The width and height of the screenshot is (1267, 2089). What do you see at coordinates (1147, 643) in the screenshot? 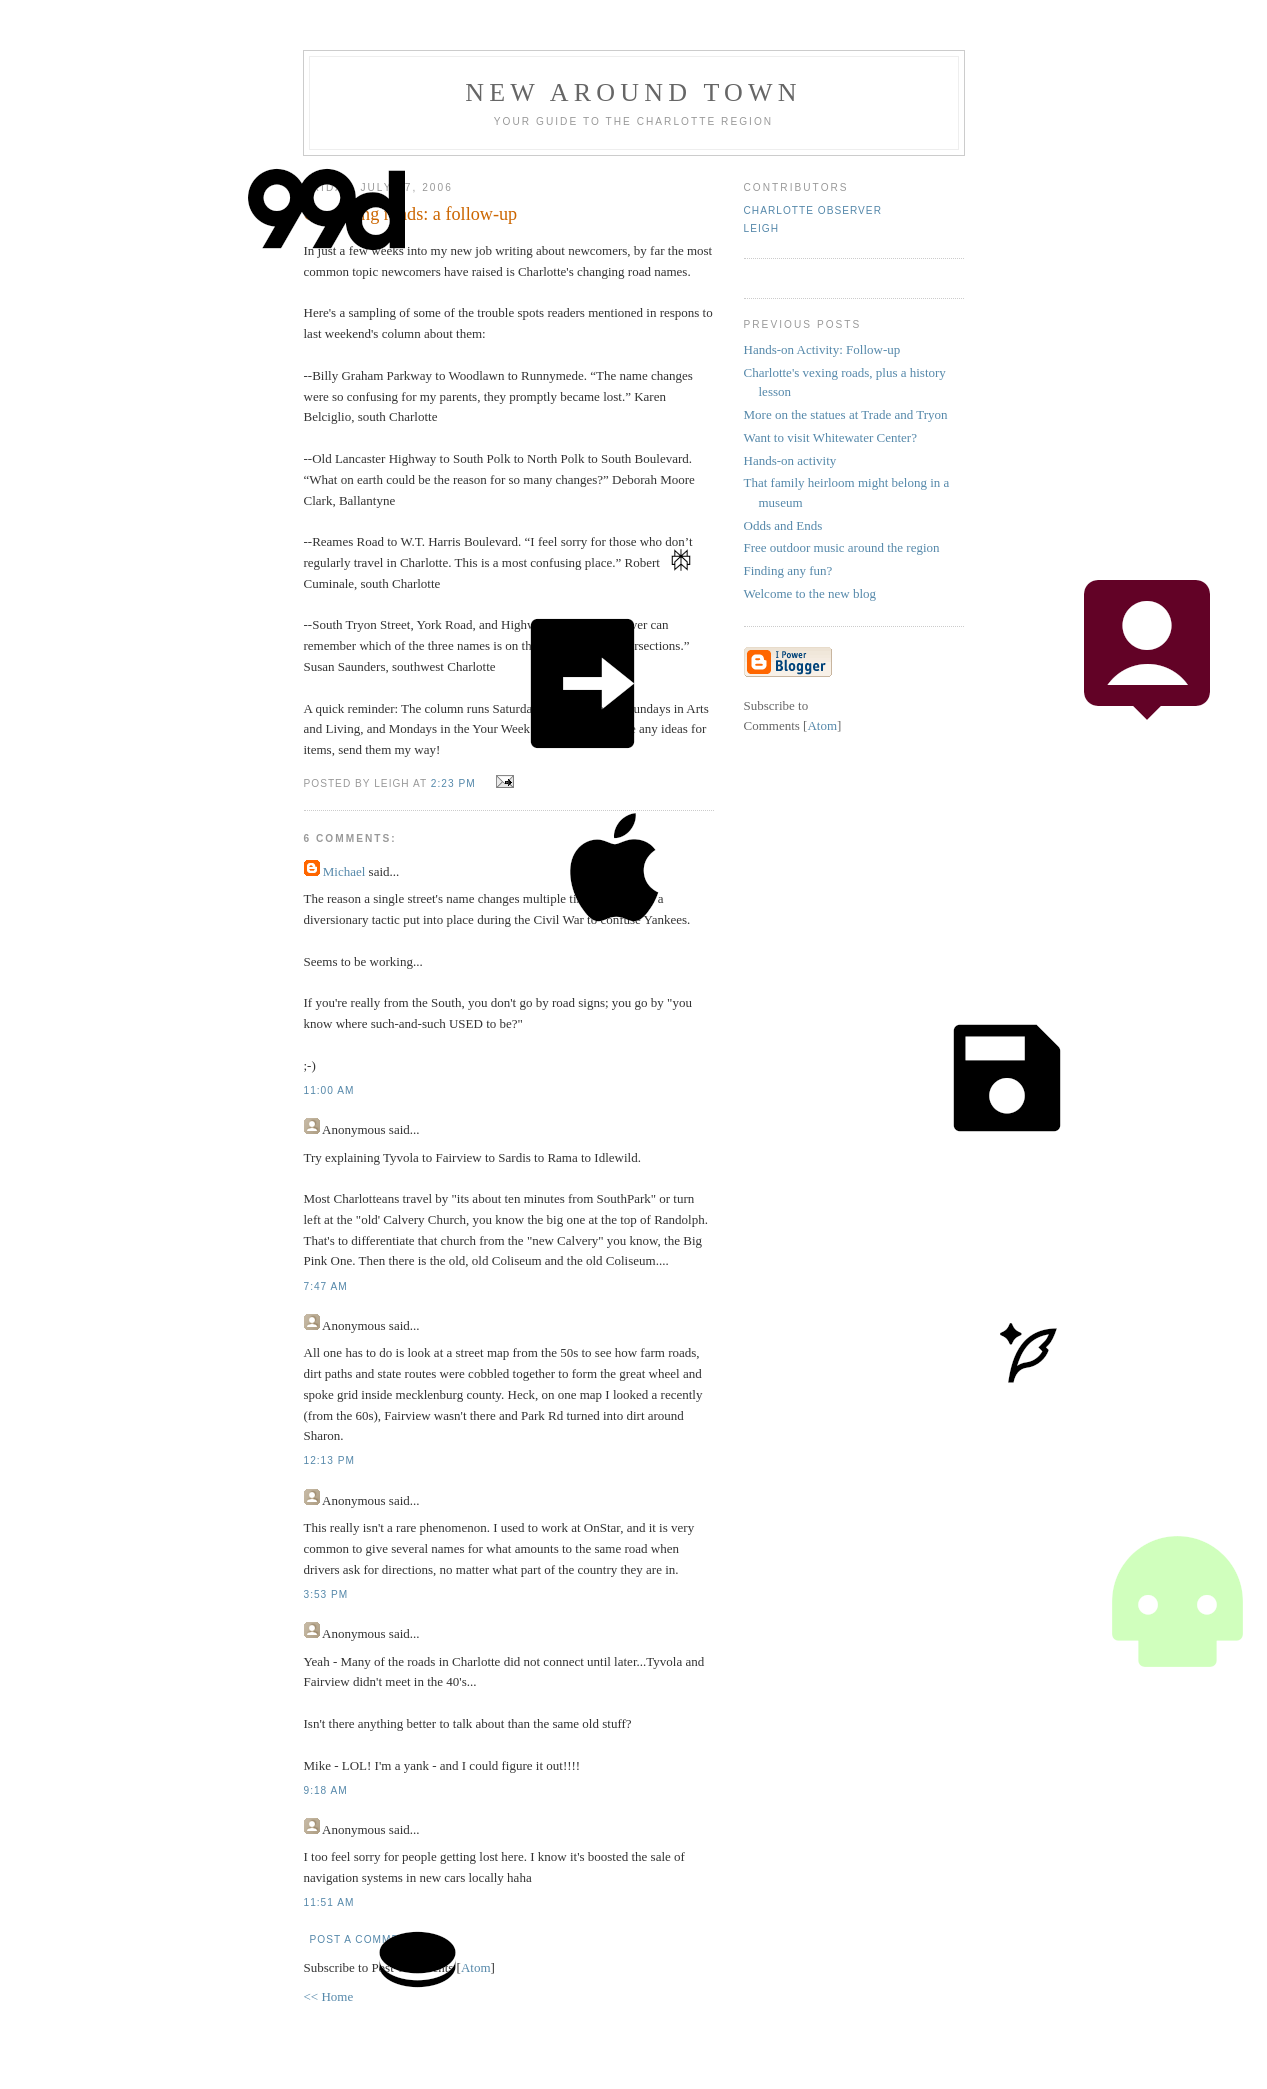
I see `view pinned contact or account` at bounding box center [1147, 643].